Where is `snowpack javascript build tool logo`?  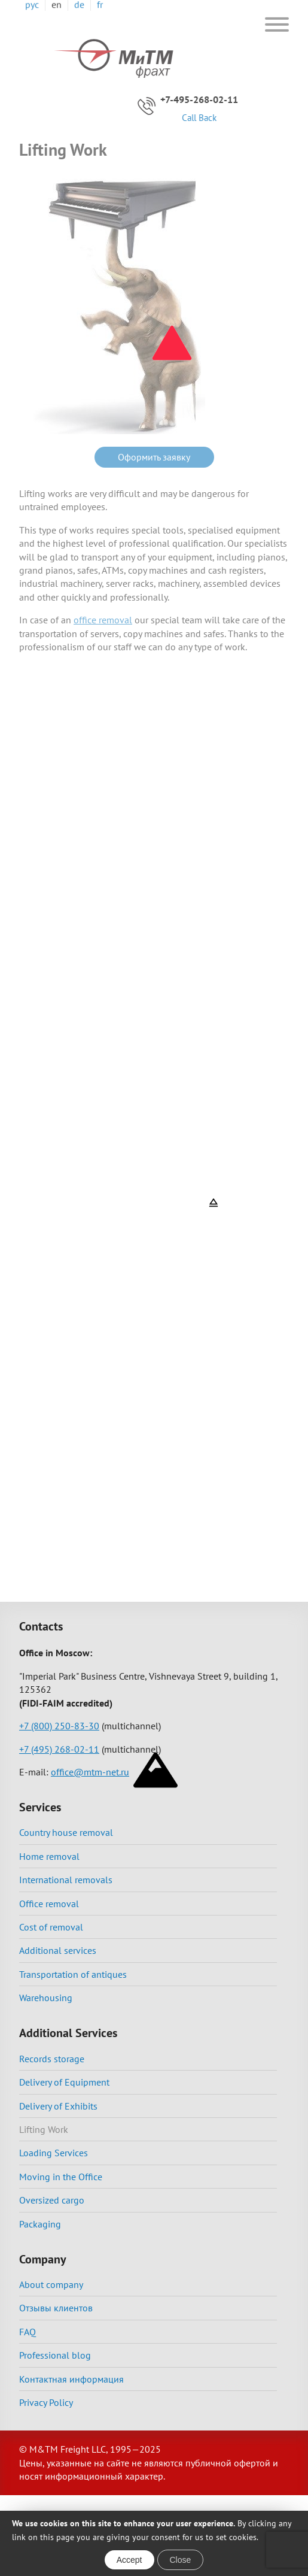
snowpack javascript build tool logo is located at coordinates (155, 1770).